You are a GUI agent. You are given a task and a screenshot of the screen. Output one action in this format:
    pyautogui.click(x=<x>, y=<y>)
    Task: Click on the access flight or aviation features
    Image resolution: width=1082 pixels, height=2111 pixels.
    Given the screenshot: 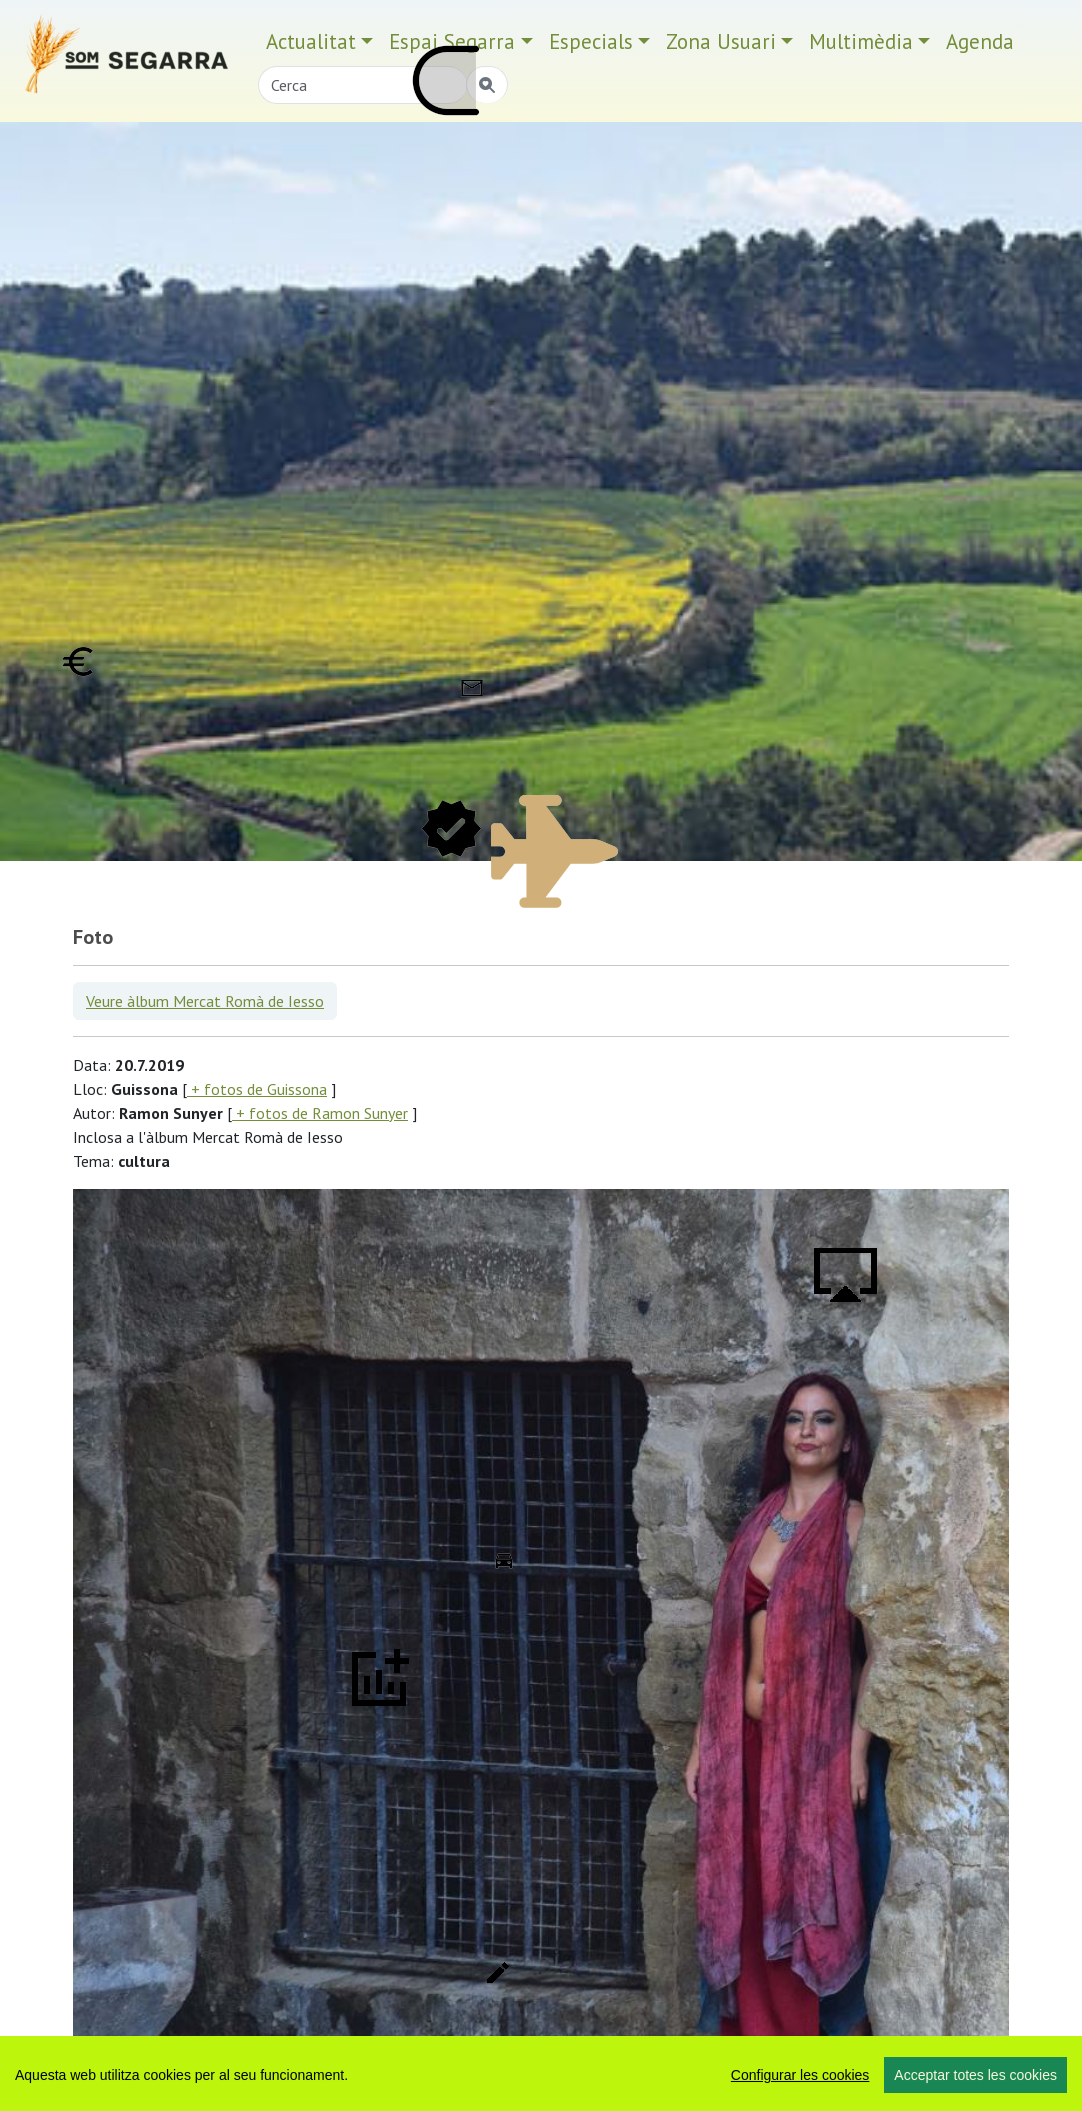 What is the action you would take?
    pyautogui.click(x=554, y=851)
    